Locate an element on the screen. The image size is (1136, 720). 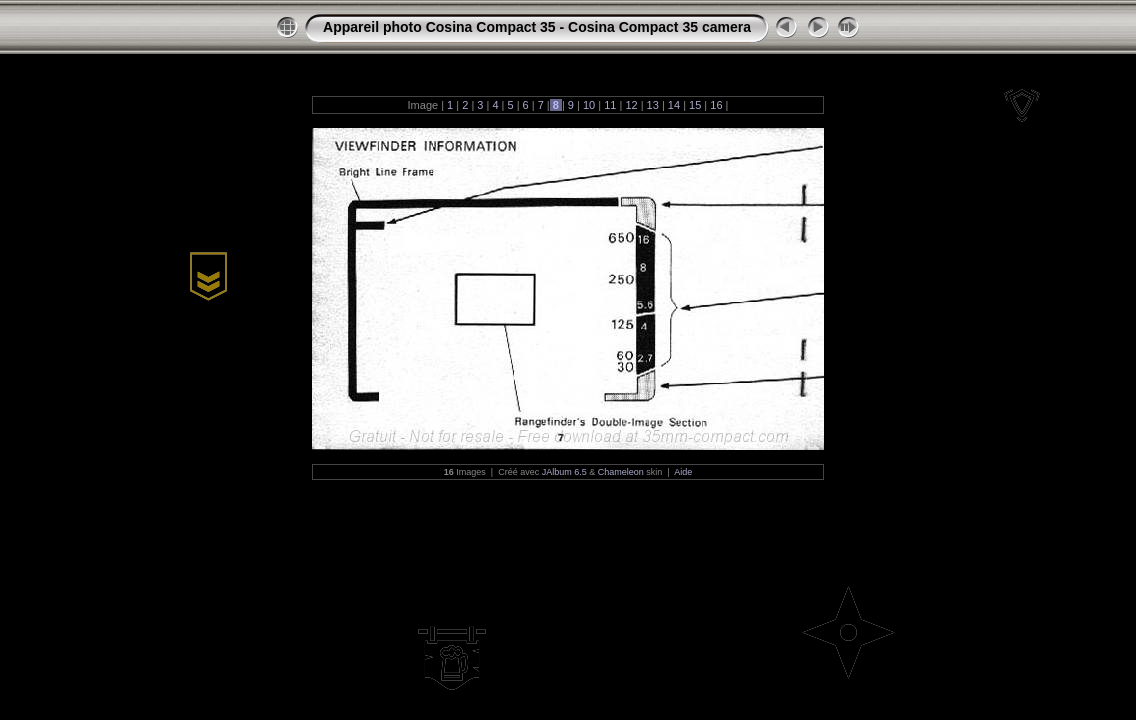
indicates rank level 2 or sergeant status is located at coordinates (208, 276).